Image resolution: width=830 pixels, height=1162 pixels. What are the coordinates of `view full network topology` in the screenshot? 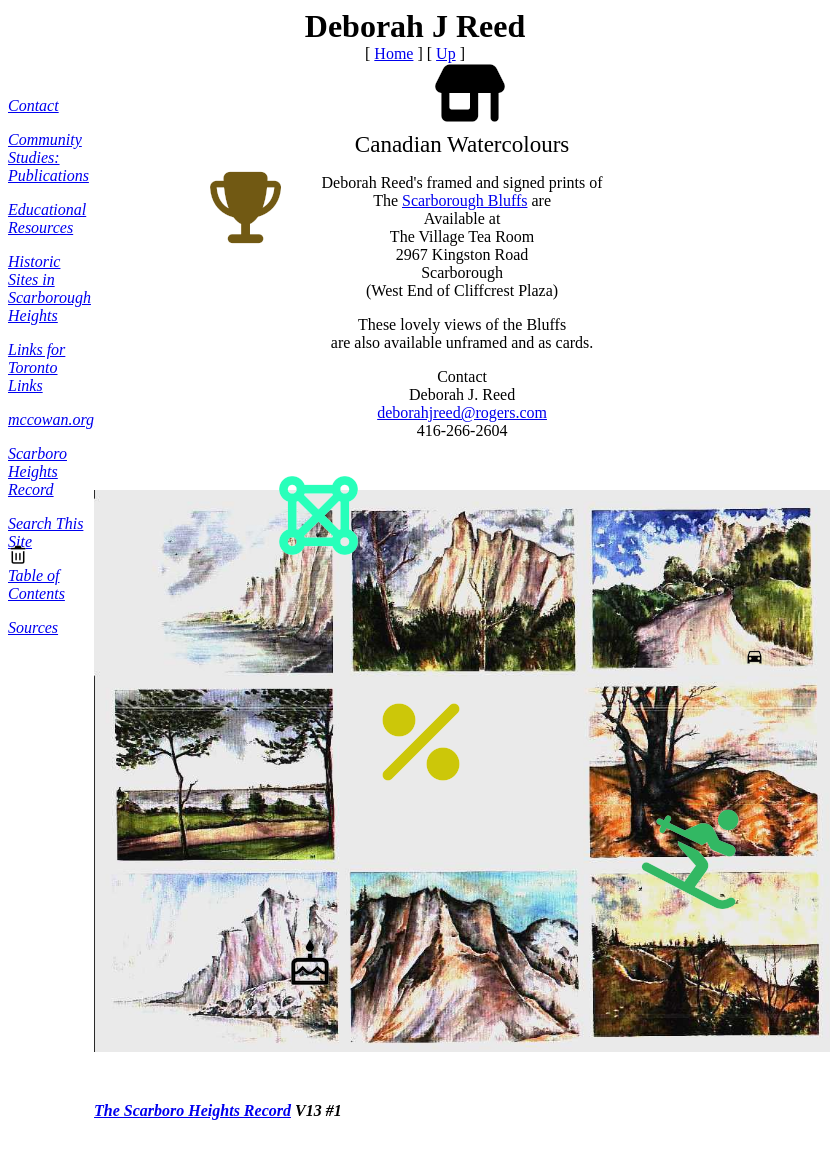 It's located at (318, 515).